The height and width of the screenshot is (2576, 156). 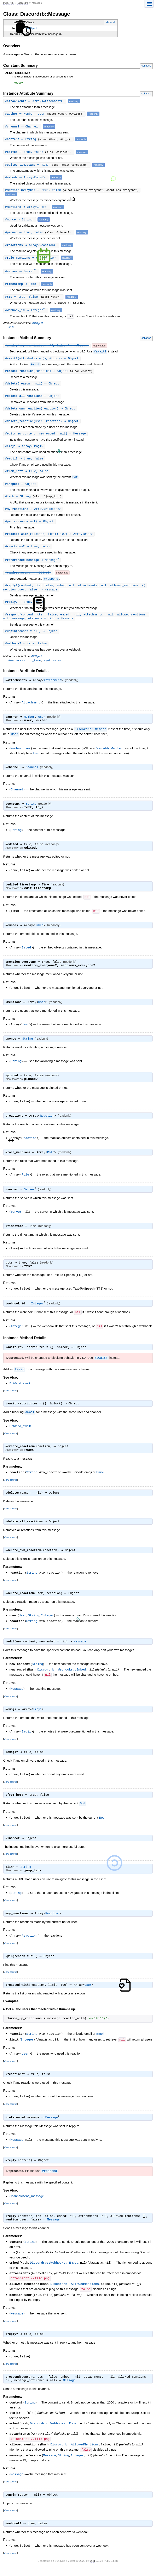 What do you see at coordinates (73, 199) in the screenshot?
I see `sign out or log out of account` at bounding box center [73, 199].